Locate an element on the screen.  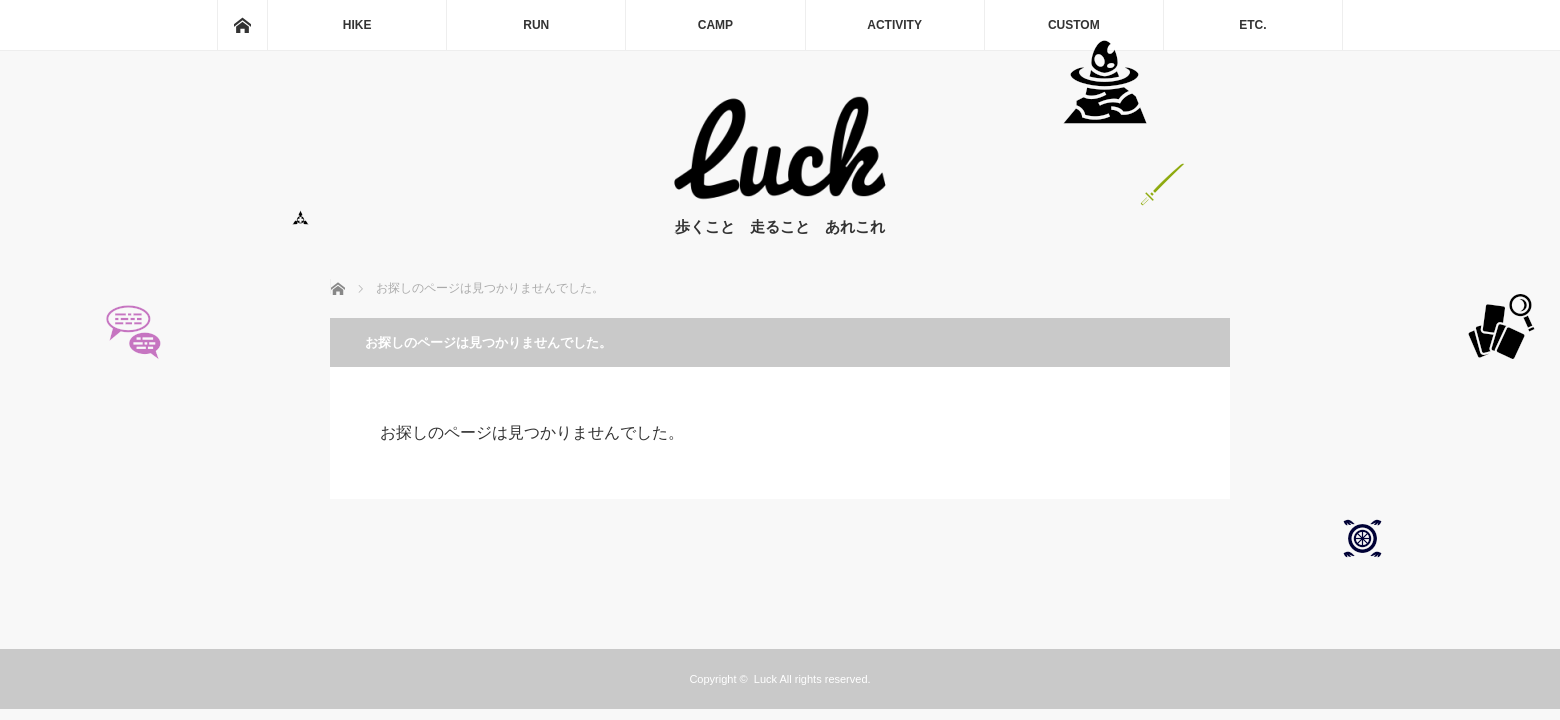
tarot card: the wheel of fortune is located at coordinates (1362, 538).